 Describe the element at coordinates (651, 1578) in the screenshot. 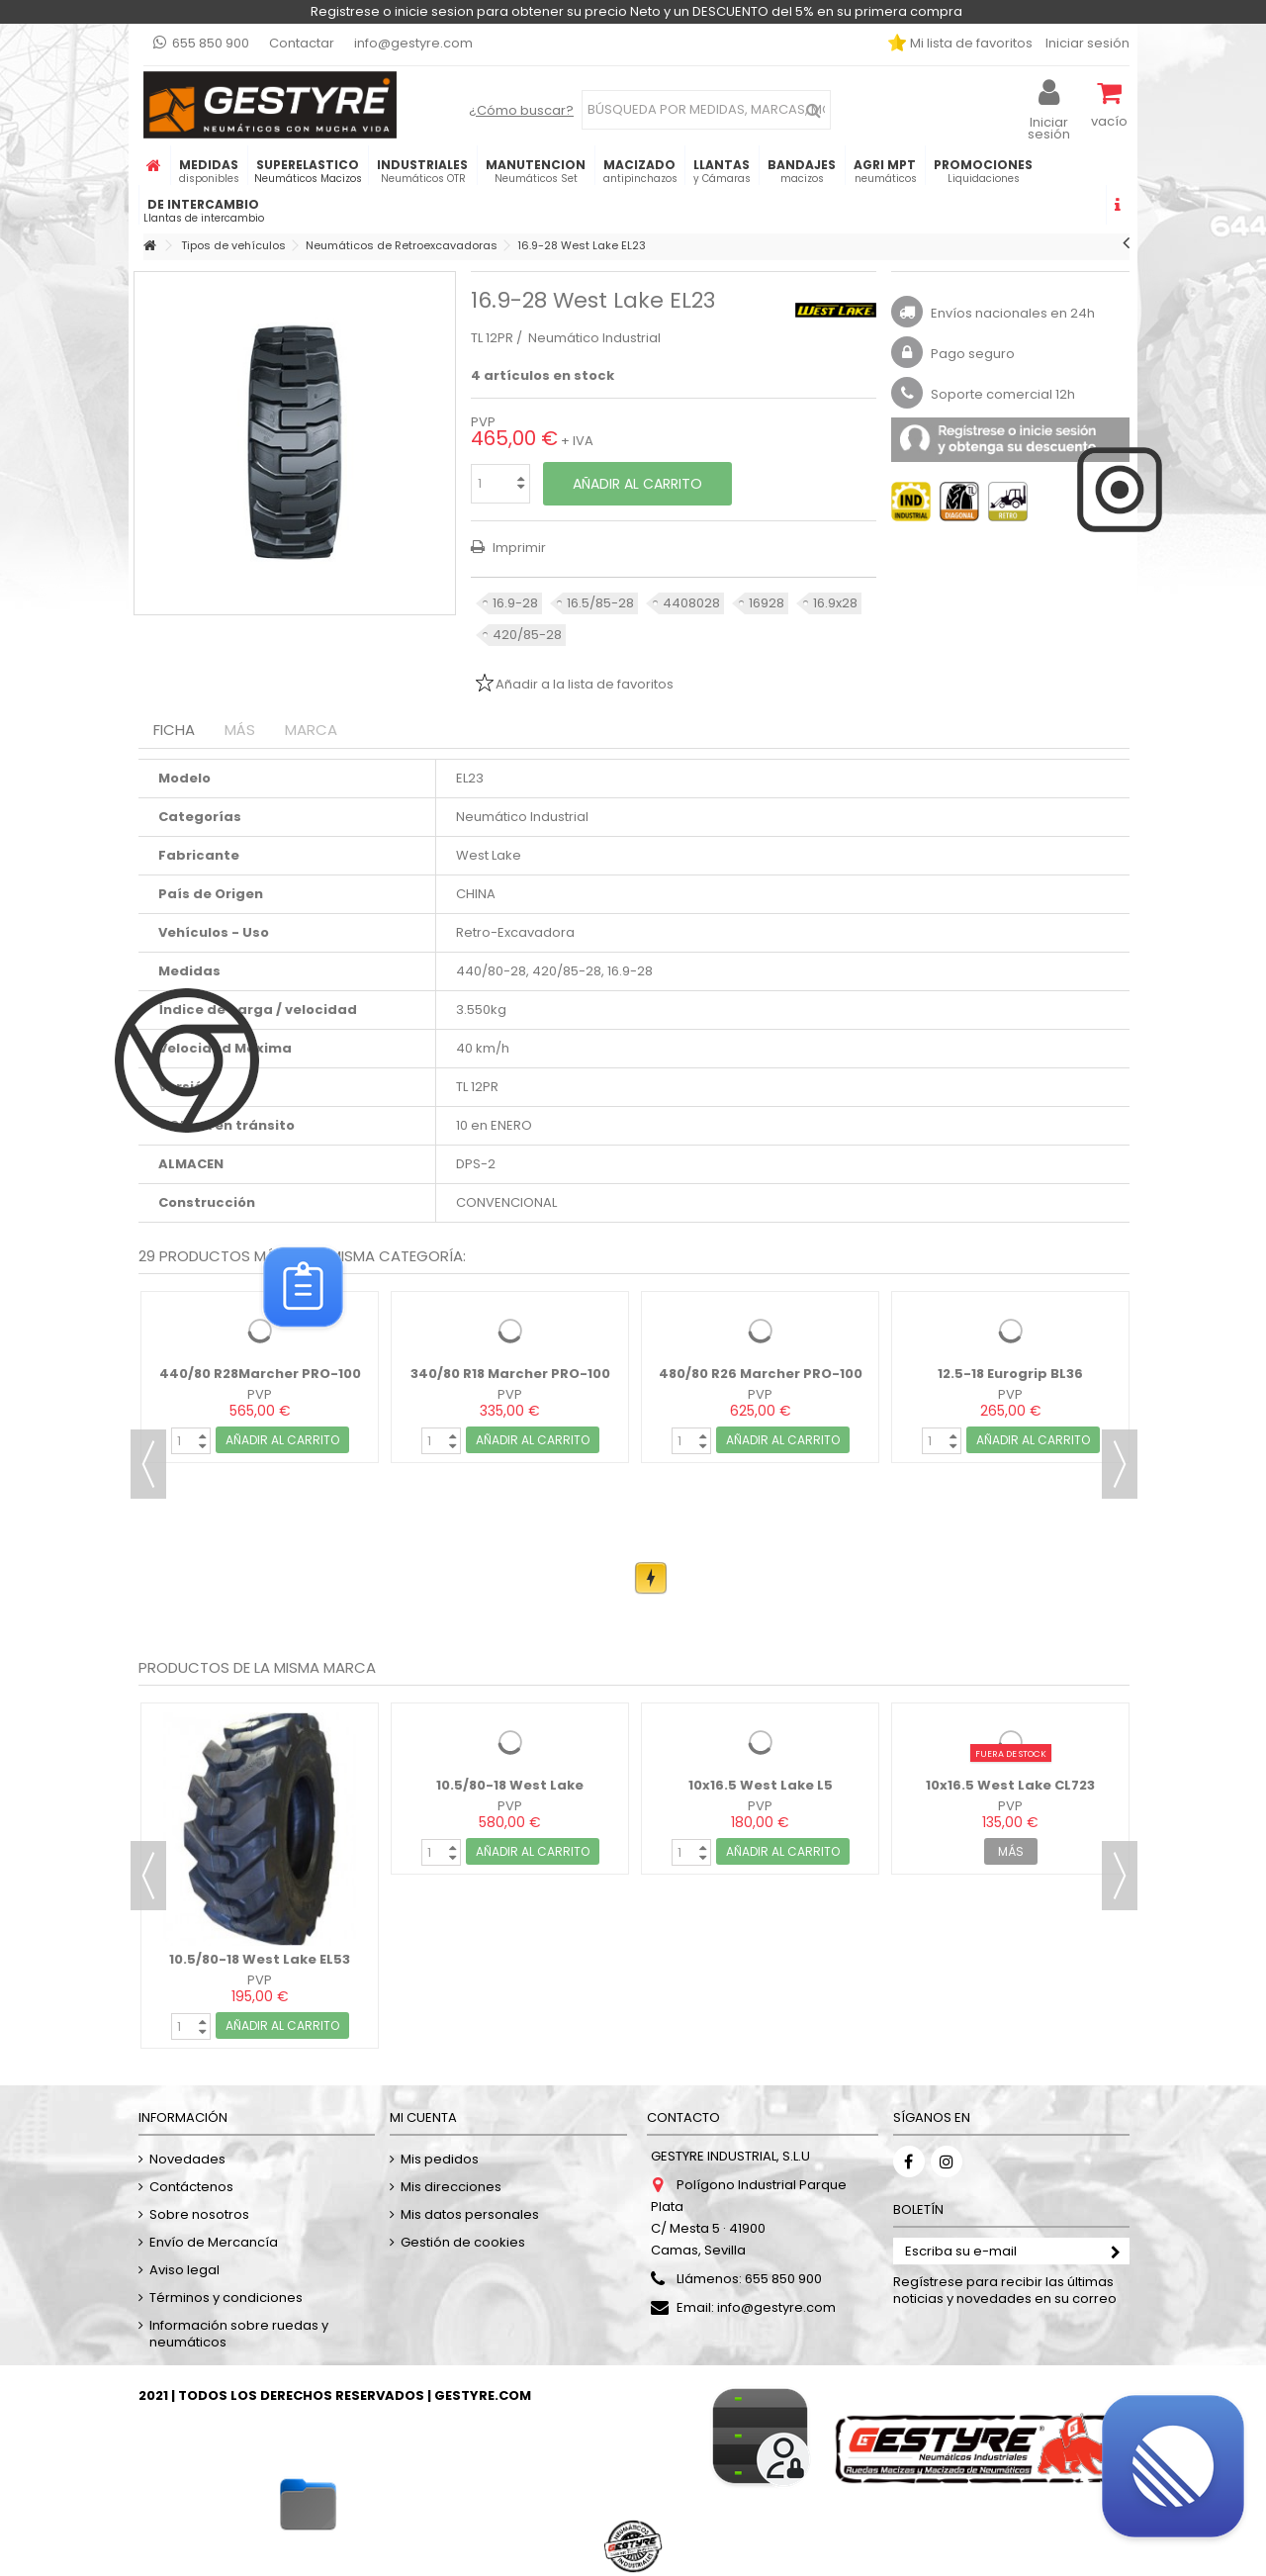

I see `access power management settings` at that location.